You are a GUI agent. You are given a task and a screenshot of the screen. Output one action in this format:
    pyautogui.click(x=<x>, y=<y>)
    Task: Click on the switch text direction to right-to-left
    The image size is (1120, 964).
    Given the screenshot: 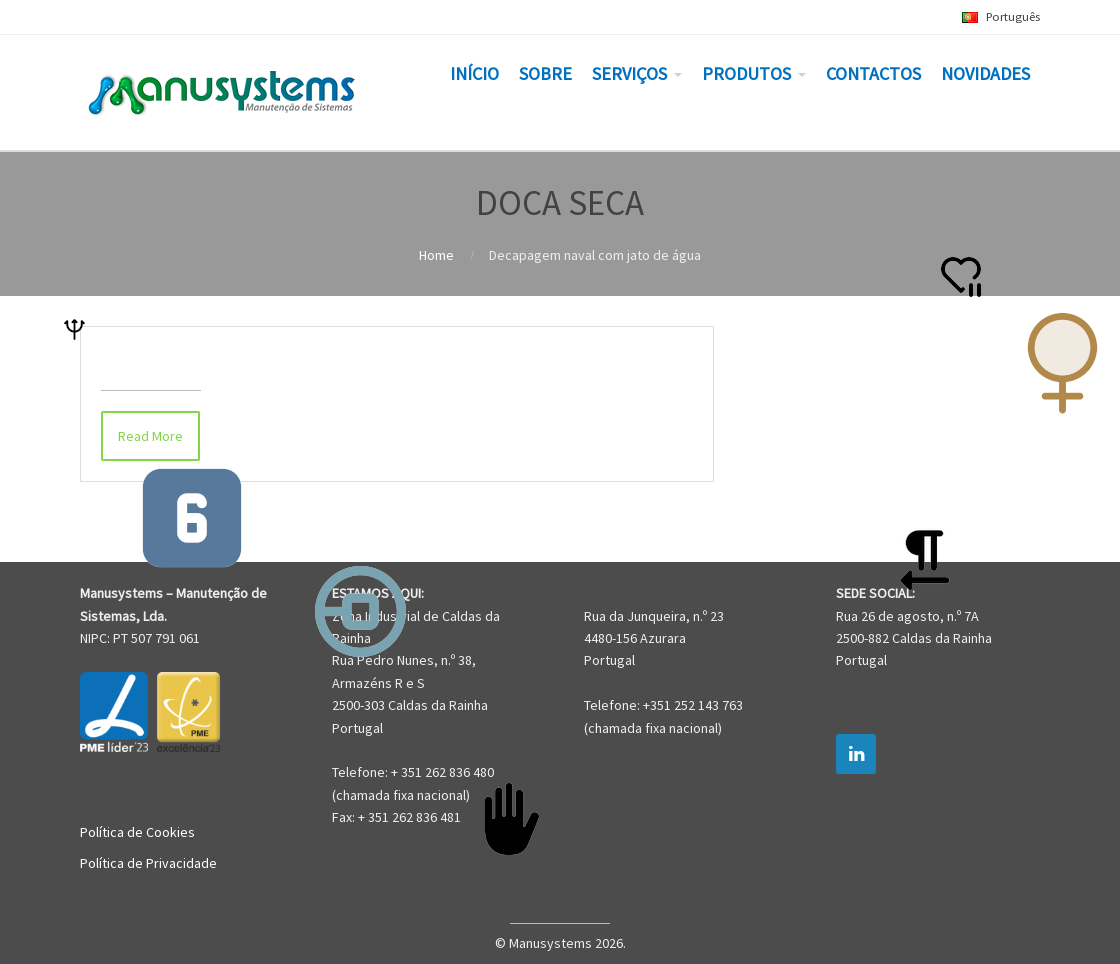 What is the action you would take?
    pyautogui.click(x=924, y=561)
    